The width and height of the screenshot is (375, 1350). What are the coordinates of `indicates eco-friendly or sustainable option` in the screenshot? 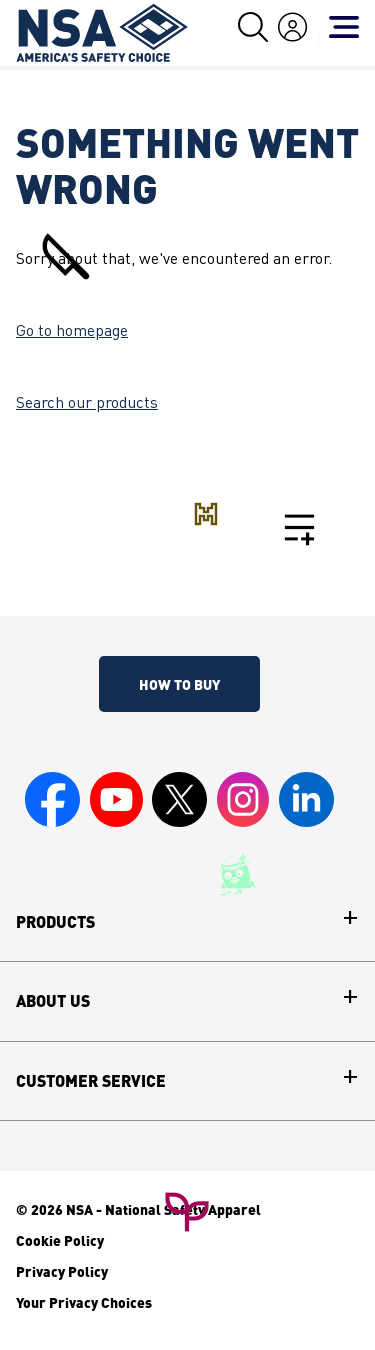 It's located at (187, 1212).